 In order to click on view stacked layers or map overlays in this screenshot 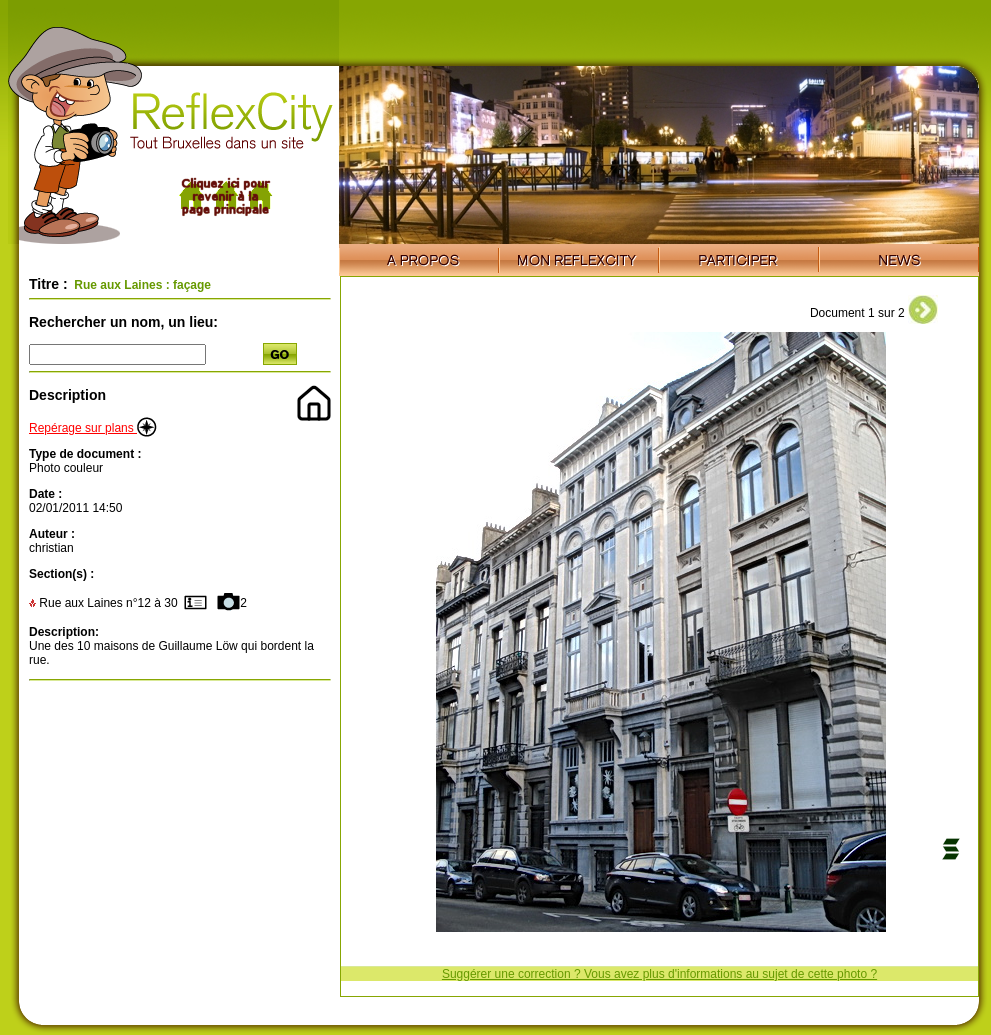, I will do `click(951, 849)`.